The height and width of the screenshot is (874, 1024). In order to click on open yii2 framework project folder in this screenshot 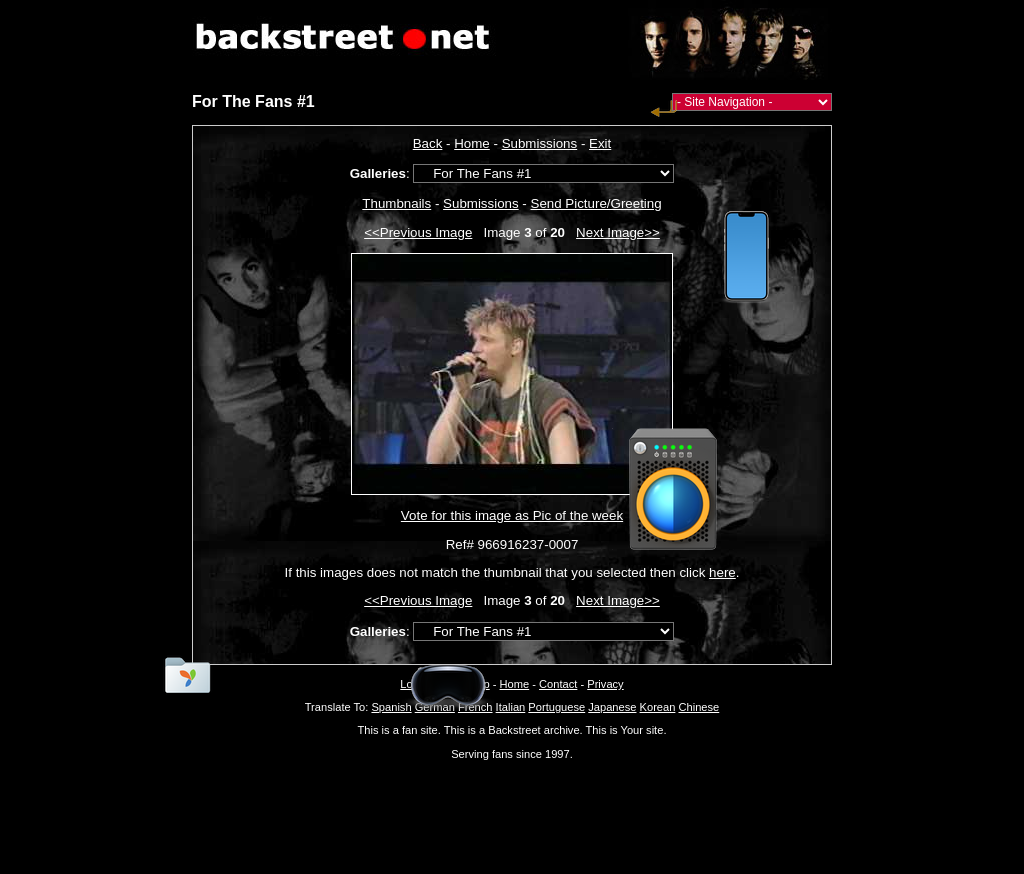, I will do `click(187, 676)`.